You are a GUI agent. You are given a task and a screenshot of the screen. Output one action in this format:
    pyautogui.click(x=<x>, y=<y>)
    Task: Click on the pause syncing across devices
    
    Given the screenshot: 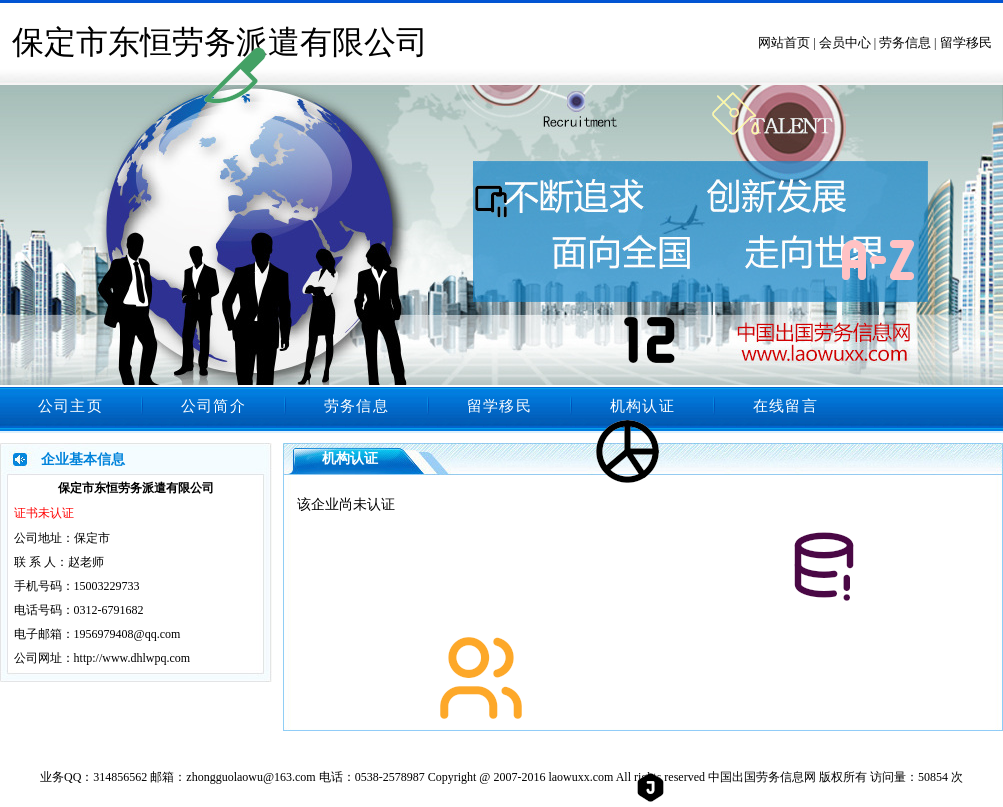 What is the action you would take?
    pyautogui.click(x=491, y=200)
    